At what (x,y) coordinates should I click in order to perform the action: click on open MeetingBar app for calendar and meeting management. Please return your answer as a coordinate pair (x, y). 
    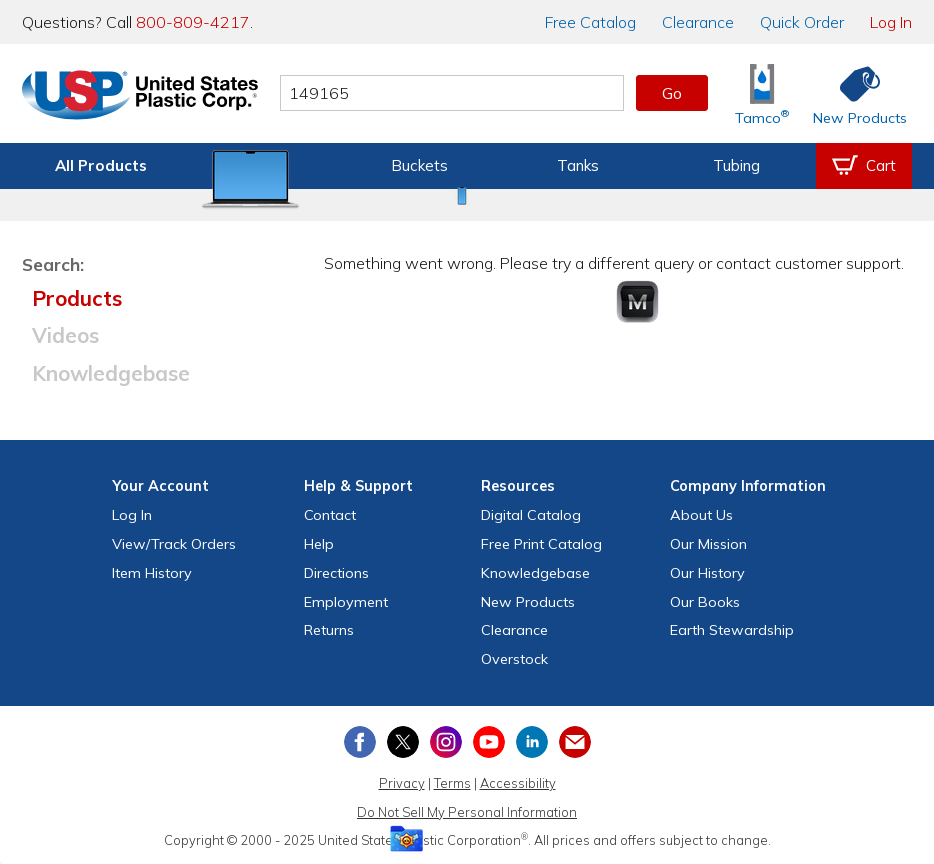
    Looking at the image, I should click on (637, 301).